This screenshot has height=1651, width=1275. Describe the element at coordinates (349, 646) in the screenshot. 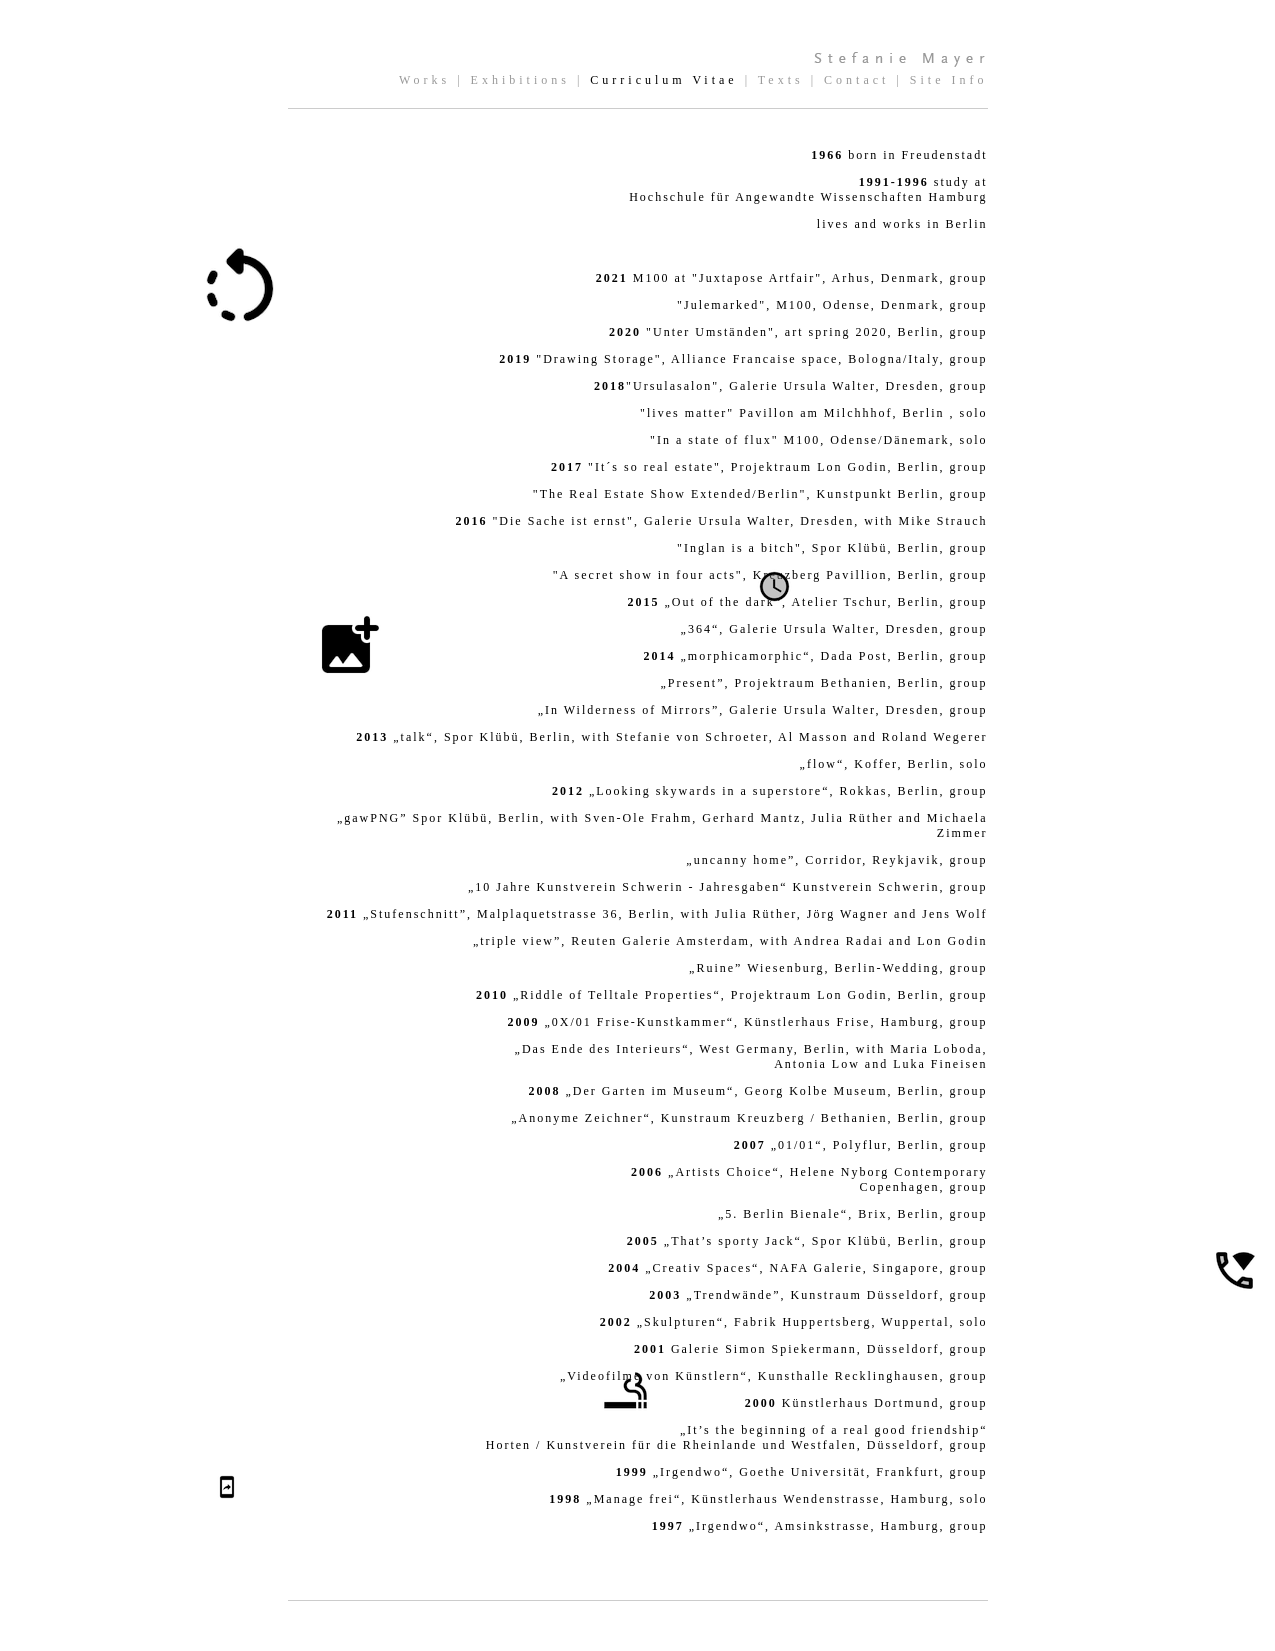

I see `add a new photo to your collection` at that location.